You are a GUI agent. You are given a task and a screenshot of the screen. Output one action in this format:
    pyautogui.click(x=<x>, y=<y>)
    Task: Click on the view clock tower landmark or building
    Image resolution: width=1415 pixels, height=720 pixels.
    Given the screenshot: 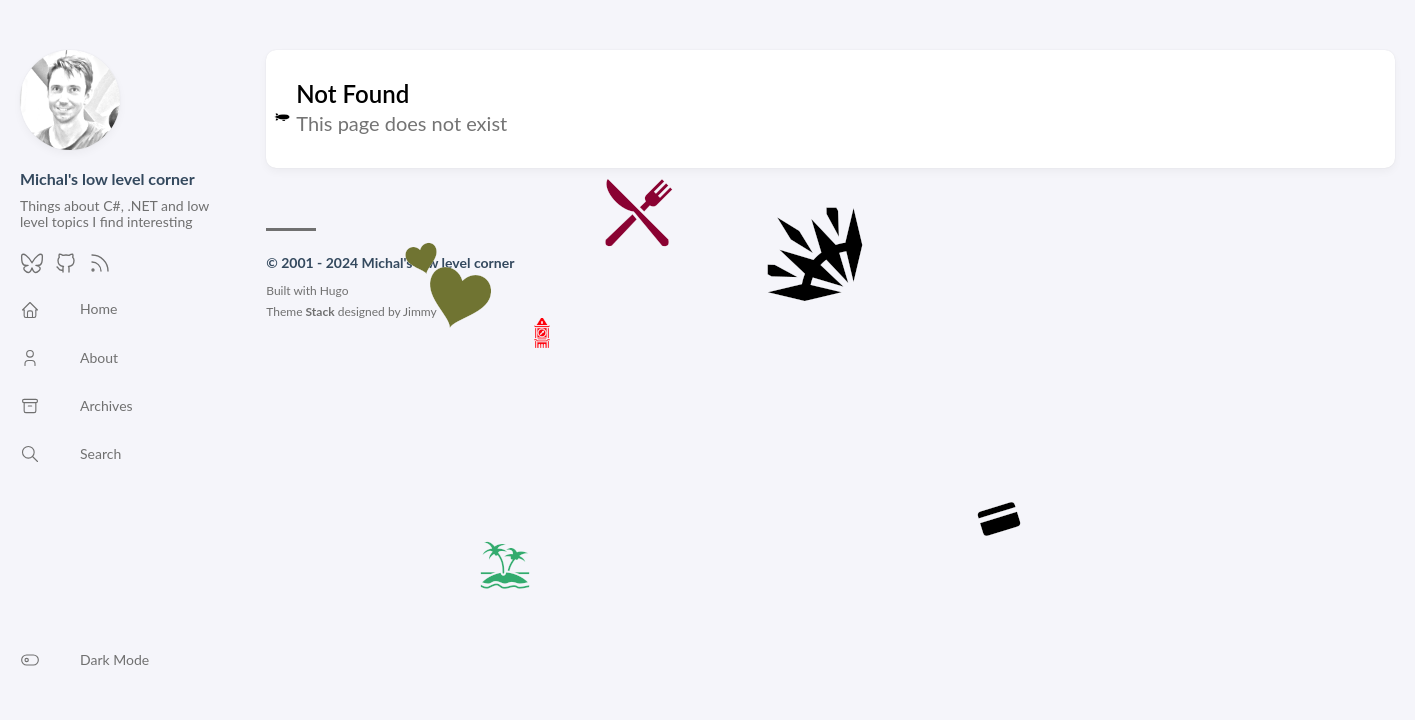 What is the action you would take?
    pyautogui.click(x=542, y=333)
    